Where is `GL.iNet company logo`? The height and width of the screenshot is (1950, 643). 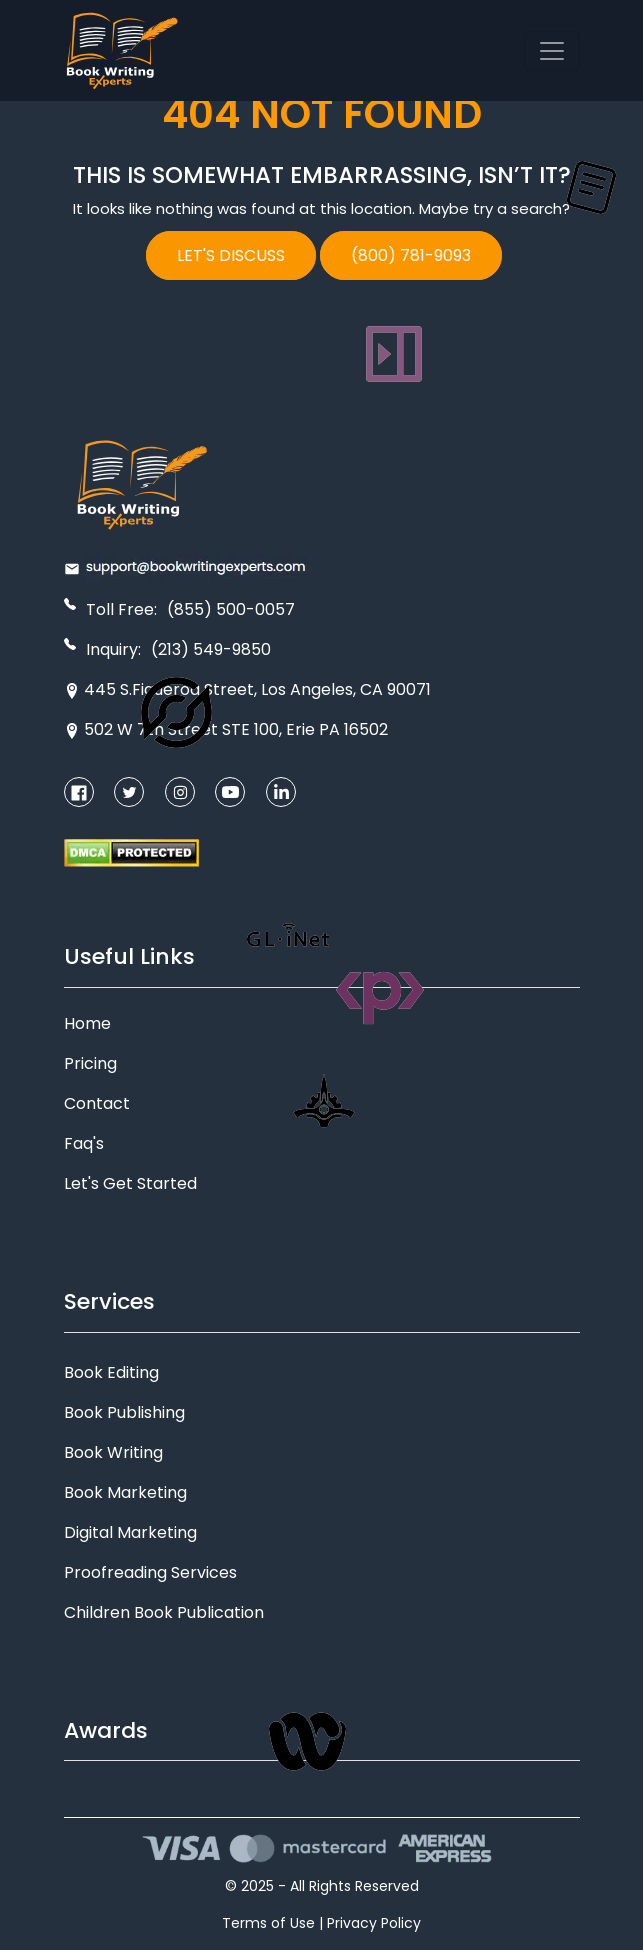
GL.iNet company logo is located at coordinates (288, 935).